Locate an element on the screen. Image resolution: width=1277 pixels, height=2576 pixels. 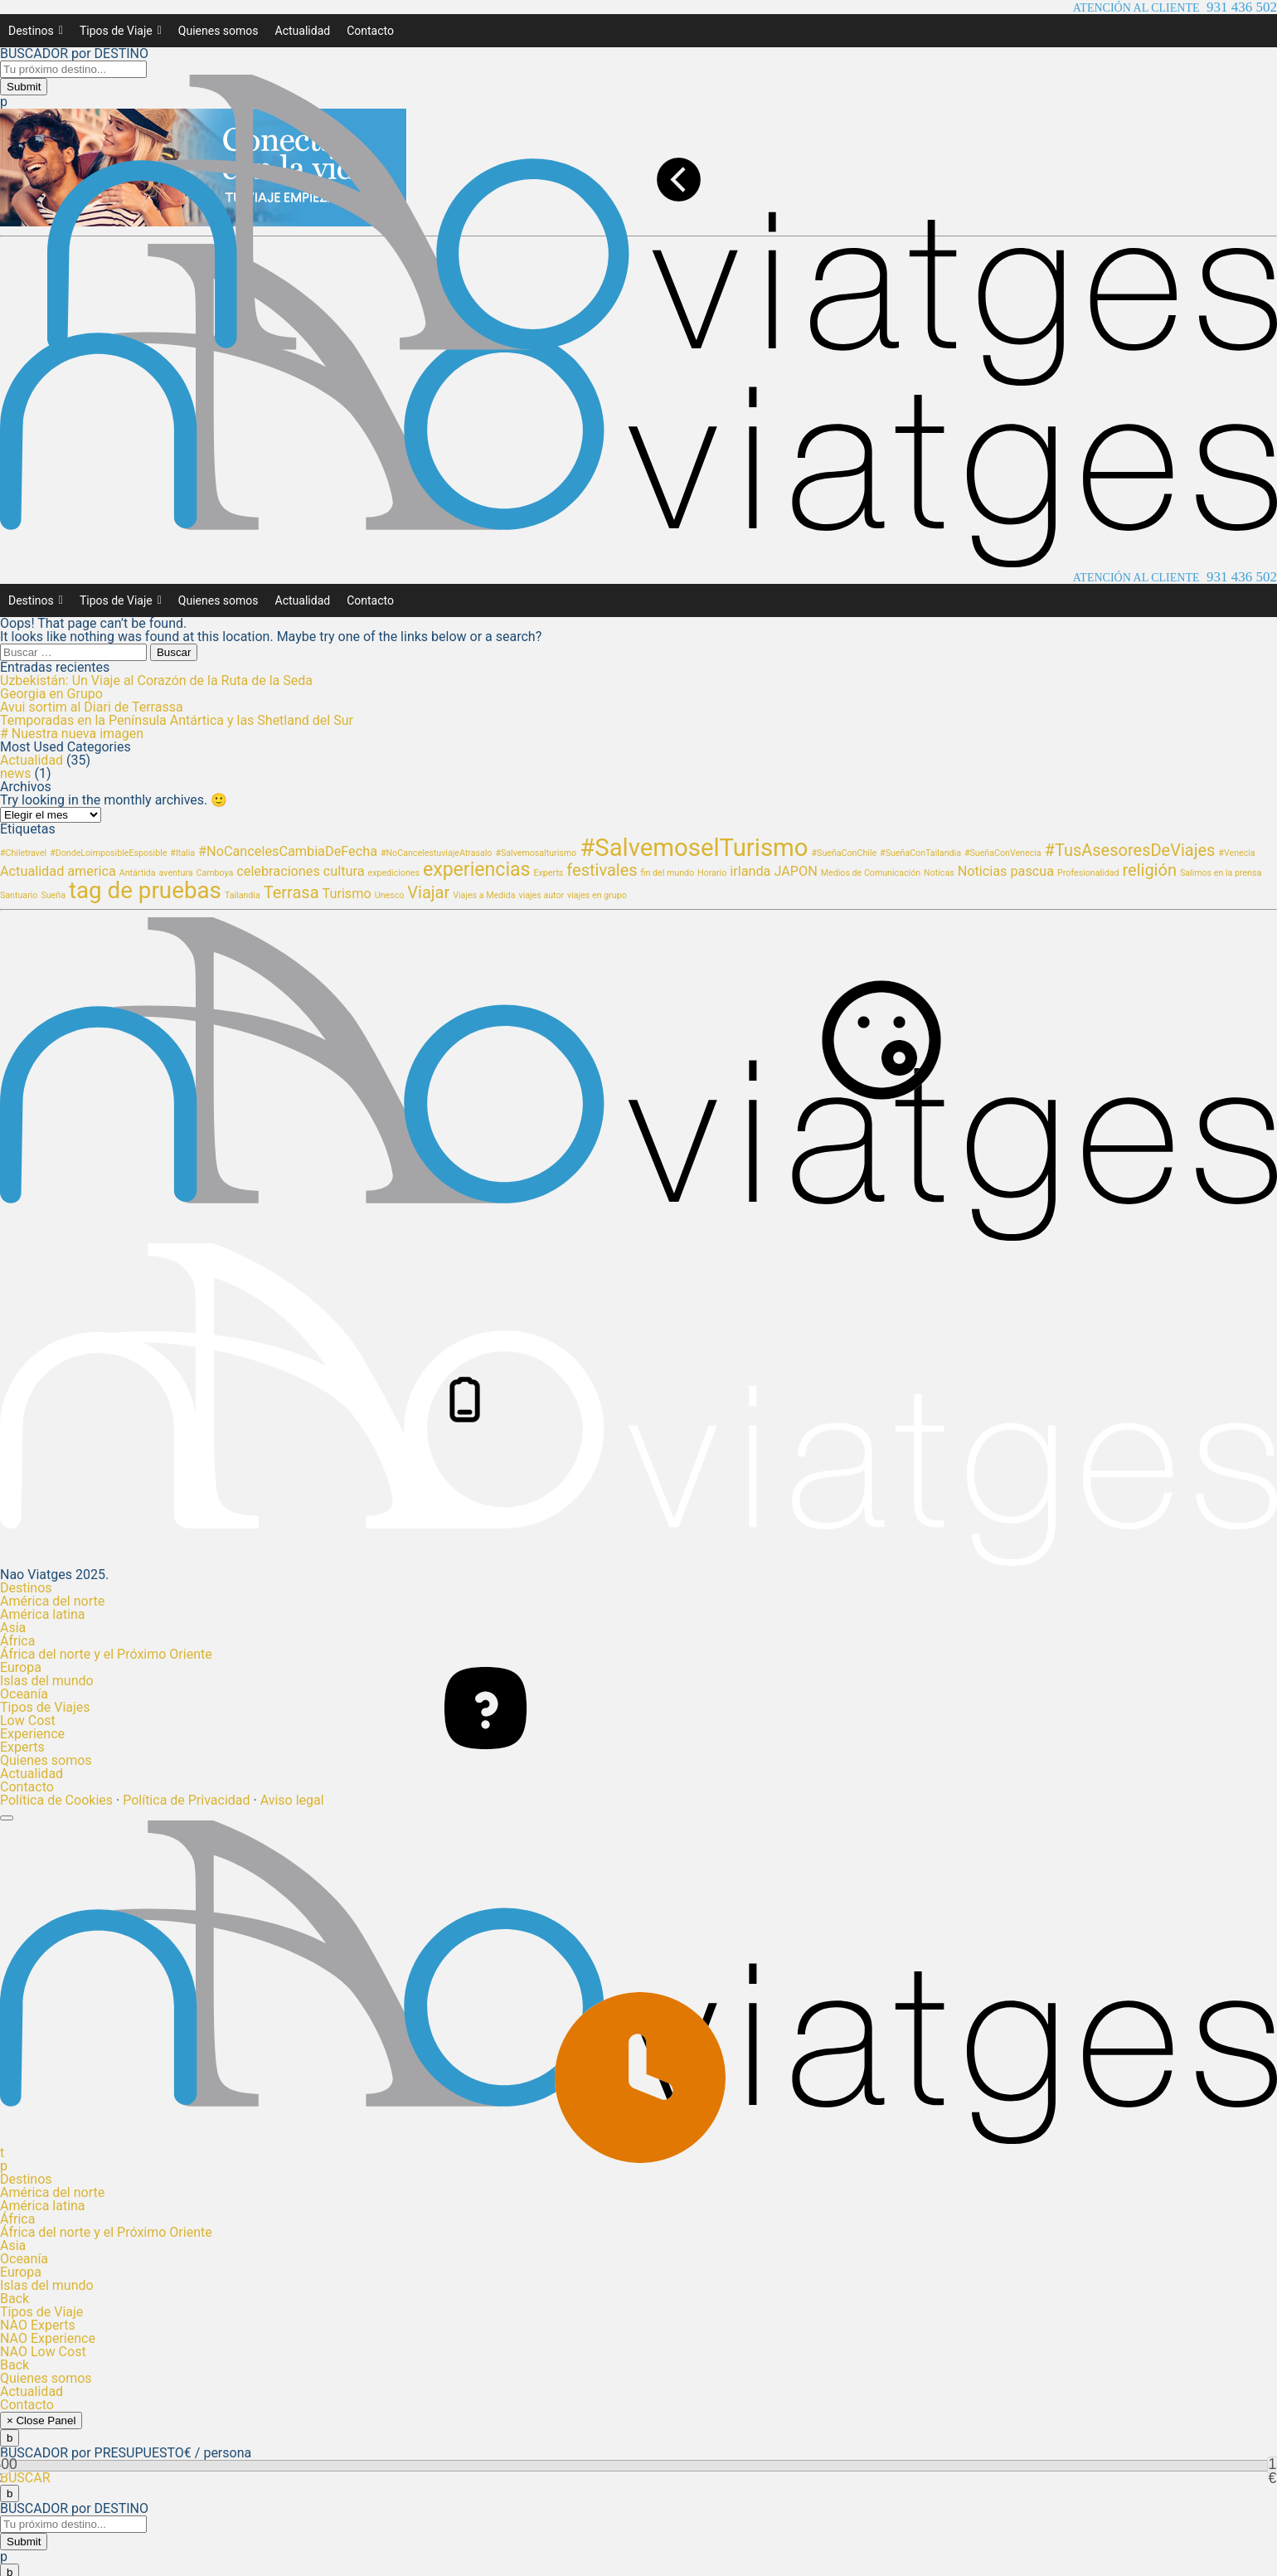
go back to the previous screen is located at coordinates (678, 179).